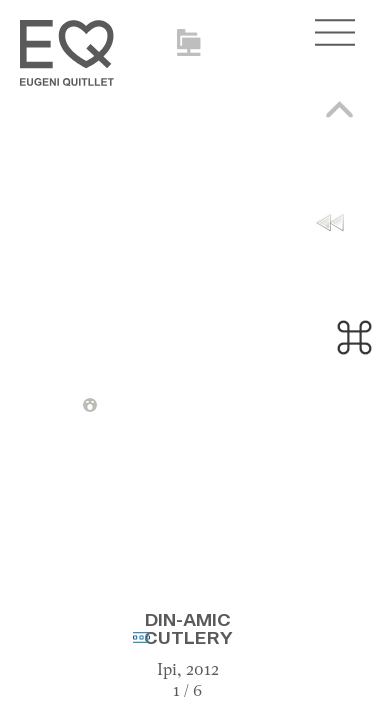 Image resolution: width=375 pixels, height=720 pixels. What do you see at coordinates (90, 405) in the screenshot?
I see `indicates user is tired or bored` at bounding box center [90, 405].